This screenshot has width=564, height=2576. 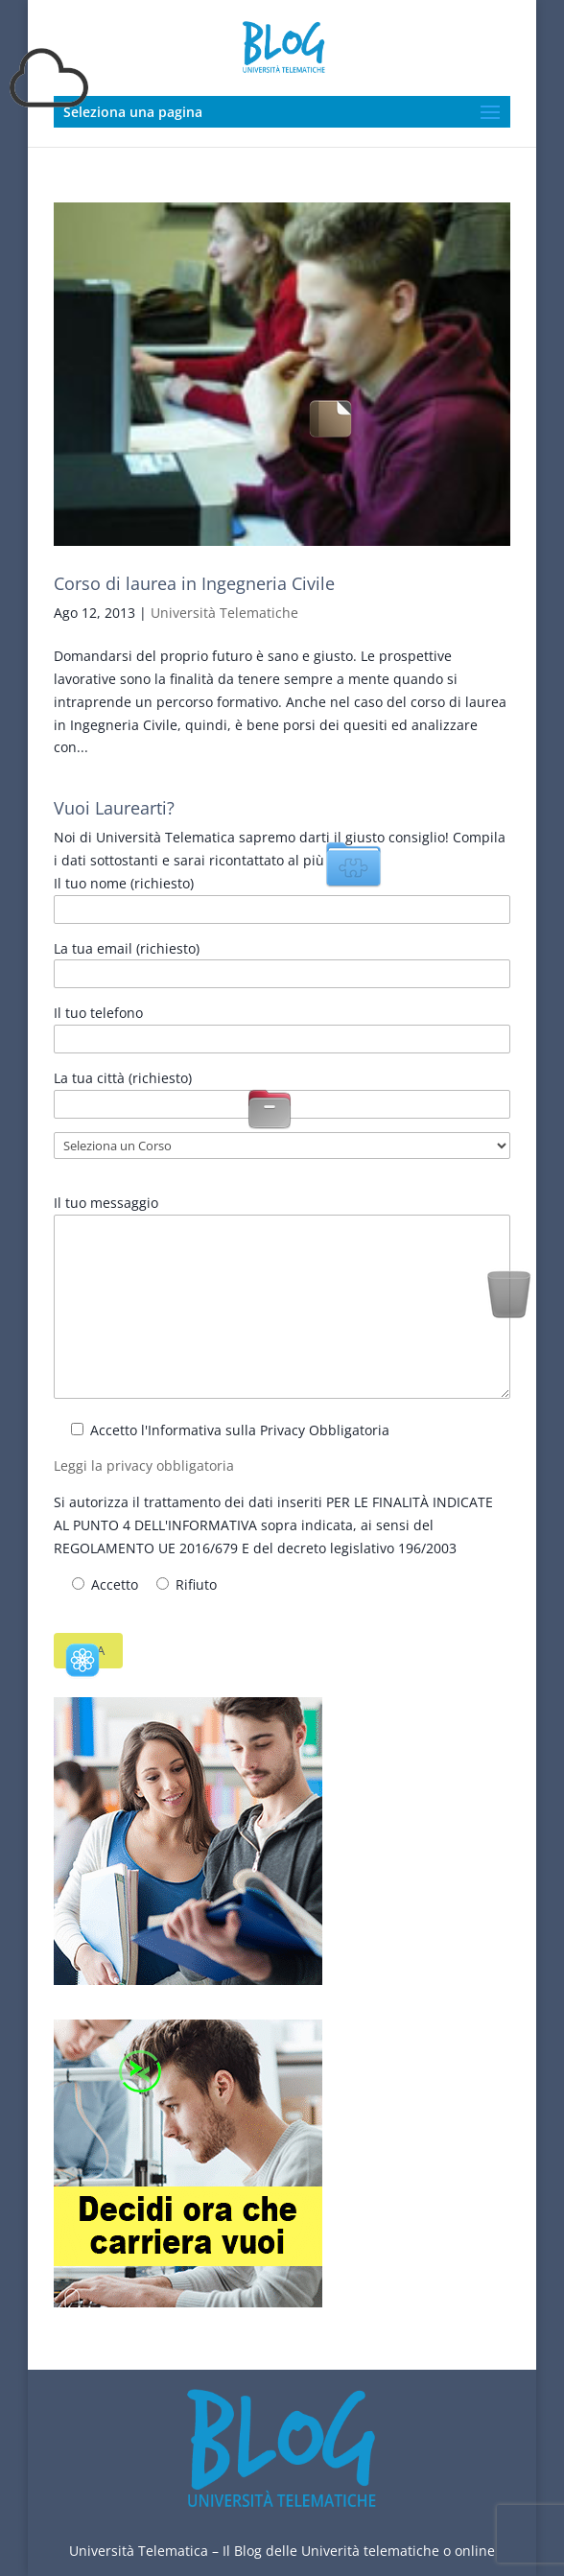 What do you see at coordinates (140, 2071) in the screenshot?
I see `open remmina remote desktop client` at bounding box center [140, 2071].